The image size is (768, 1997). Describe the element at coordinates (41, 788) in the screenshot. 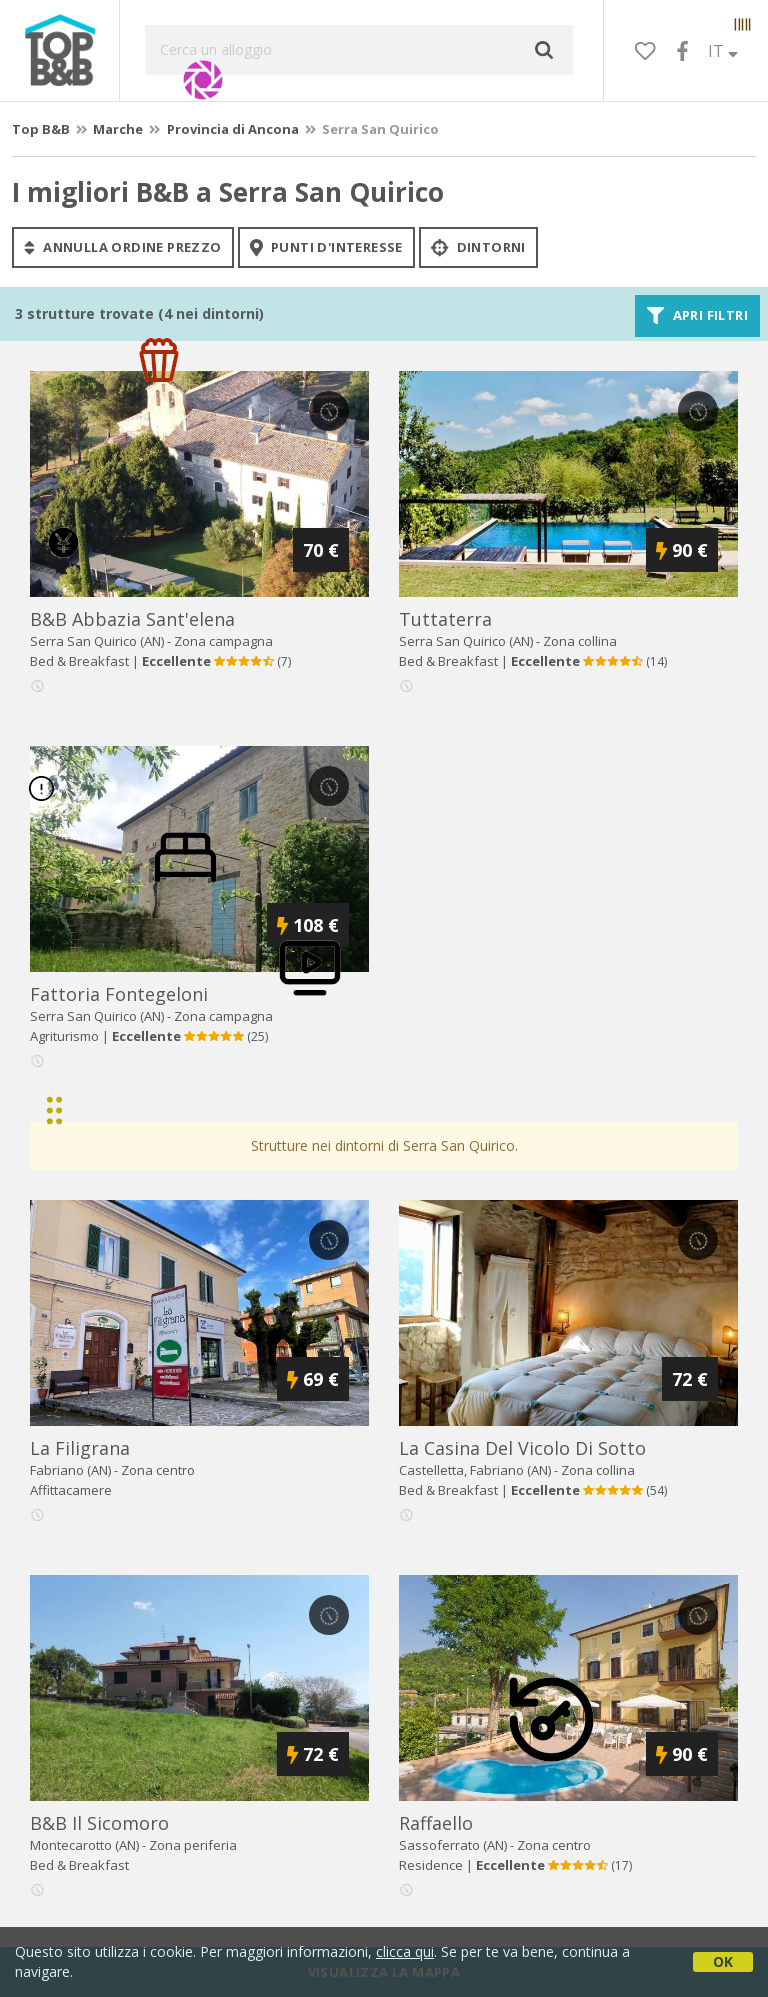

I see `indicates a warning or alert requiring attention` at that location.